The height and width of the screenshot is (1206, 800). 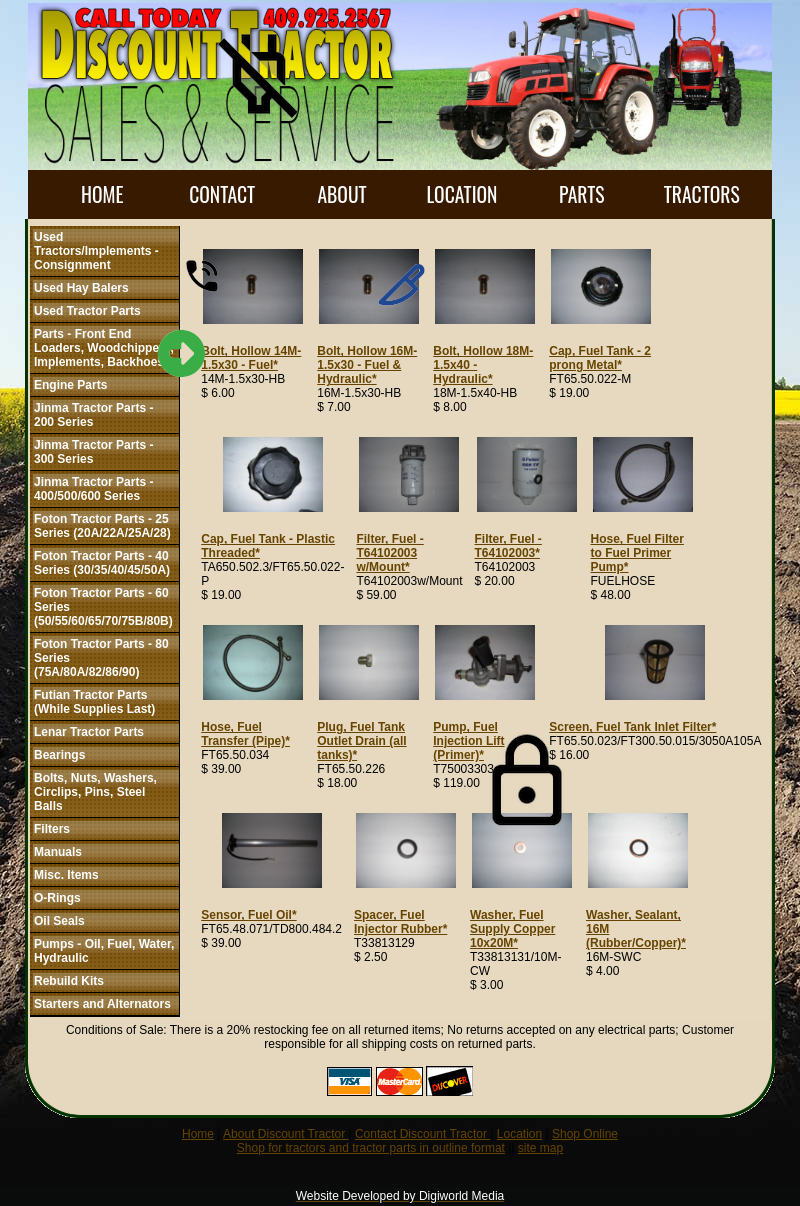 I want to click on indicates an active phone call in progress, so click(x=202, y=276).